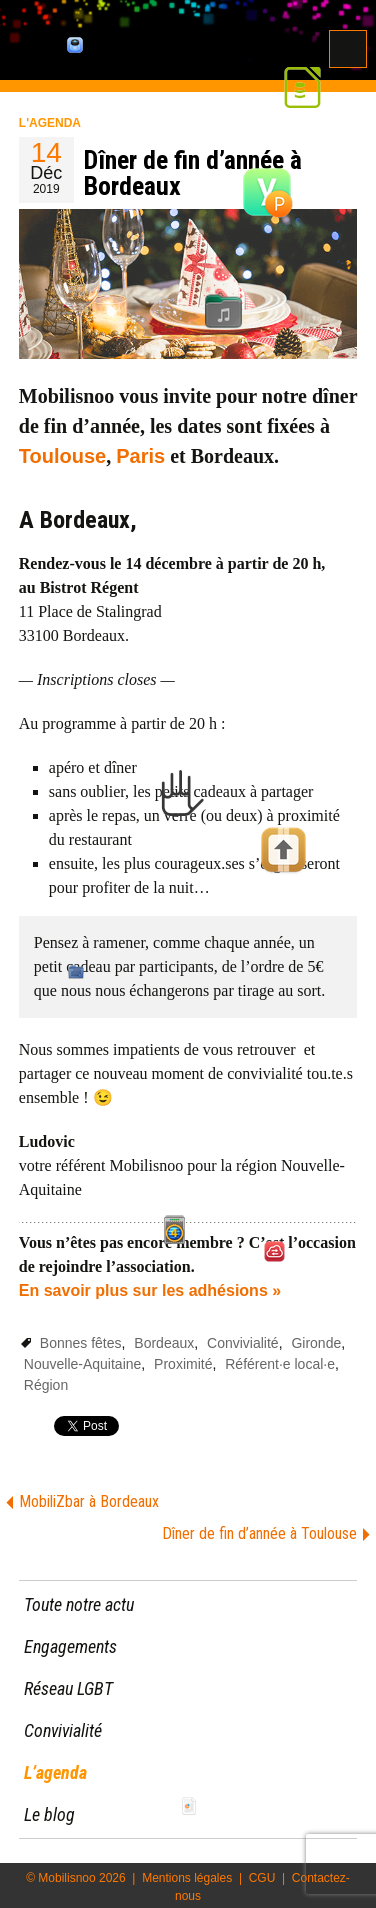 The width and height of the screenshot is (376, 1908). What do you see at coordinates (189, 1806) in the screenshot?
I see `open a presentation file` at bounding box center [189, 1806].